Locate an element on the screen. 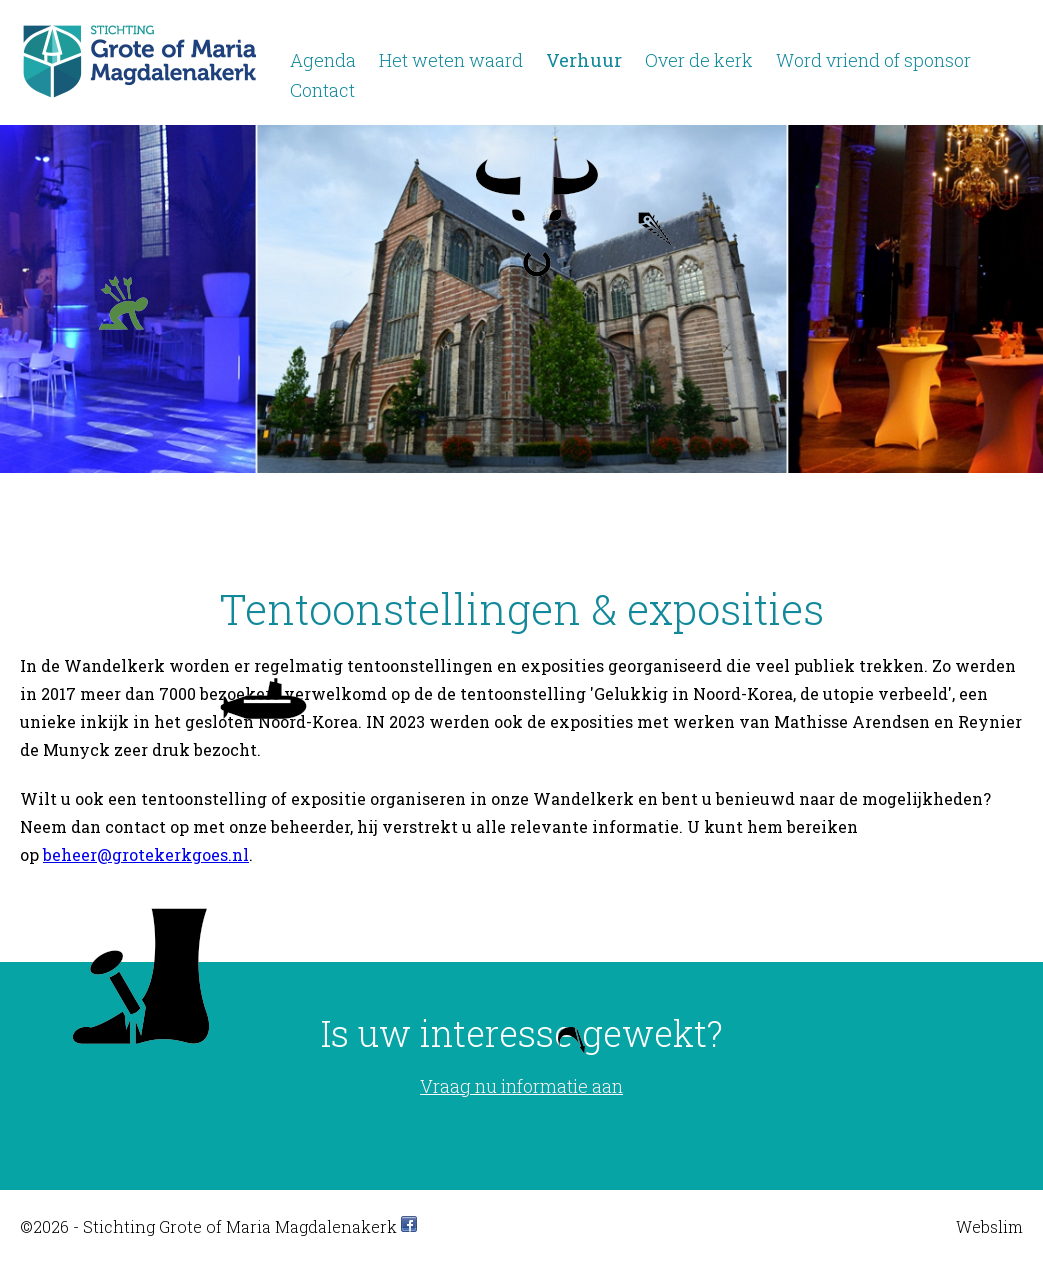 This screenshot has height=1264, width=1043. represents a bull or taurus zodiac sign is located at coordinates (536, 218).